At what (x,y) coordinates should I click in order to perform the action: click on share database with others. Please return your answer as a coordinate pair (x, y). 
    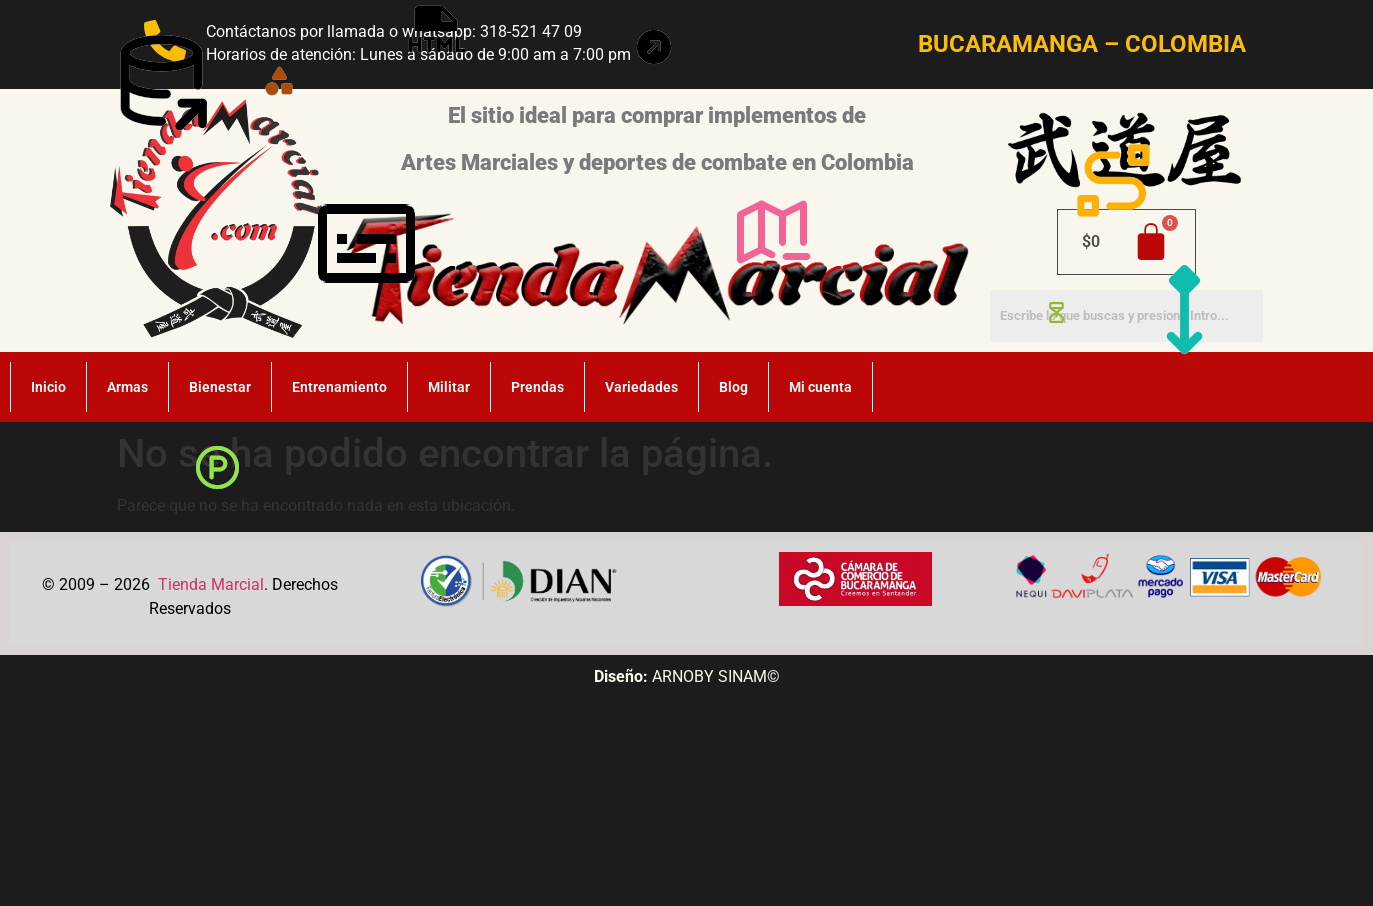
    Looking at the image, I should click on (161, 80).